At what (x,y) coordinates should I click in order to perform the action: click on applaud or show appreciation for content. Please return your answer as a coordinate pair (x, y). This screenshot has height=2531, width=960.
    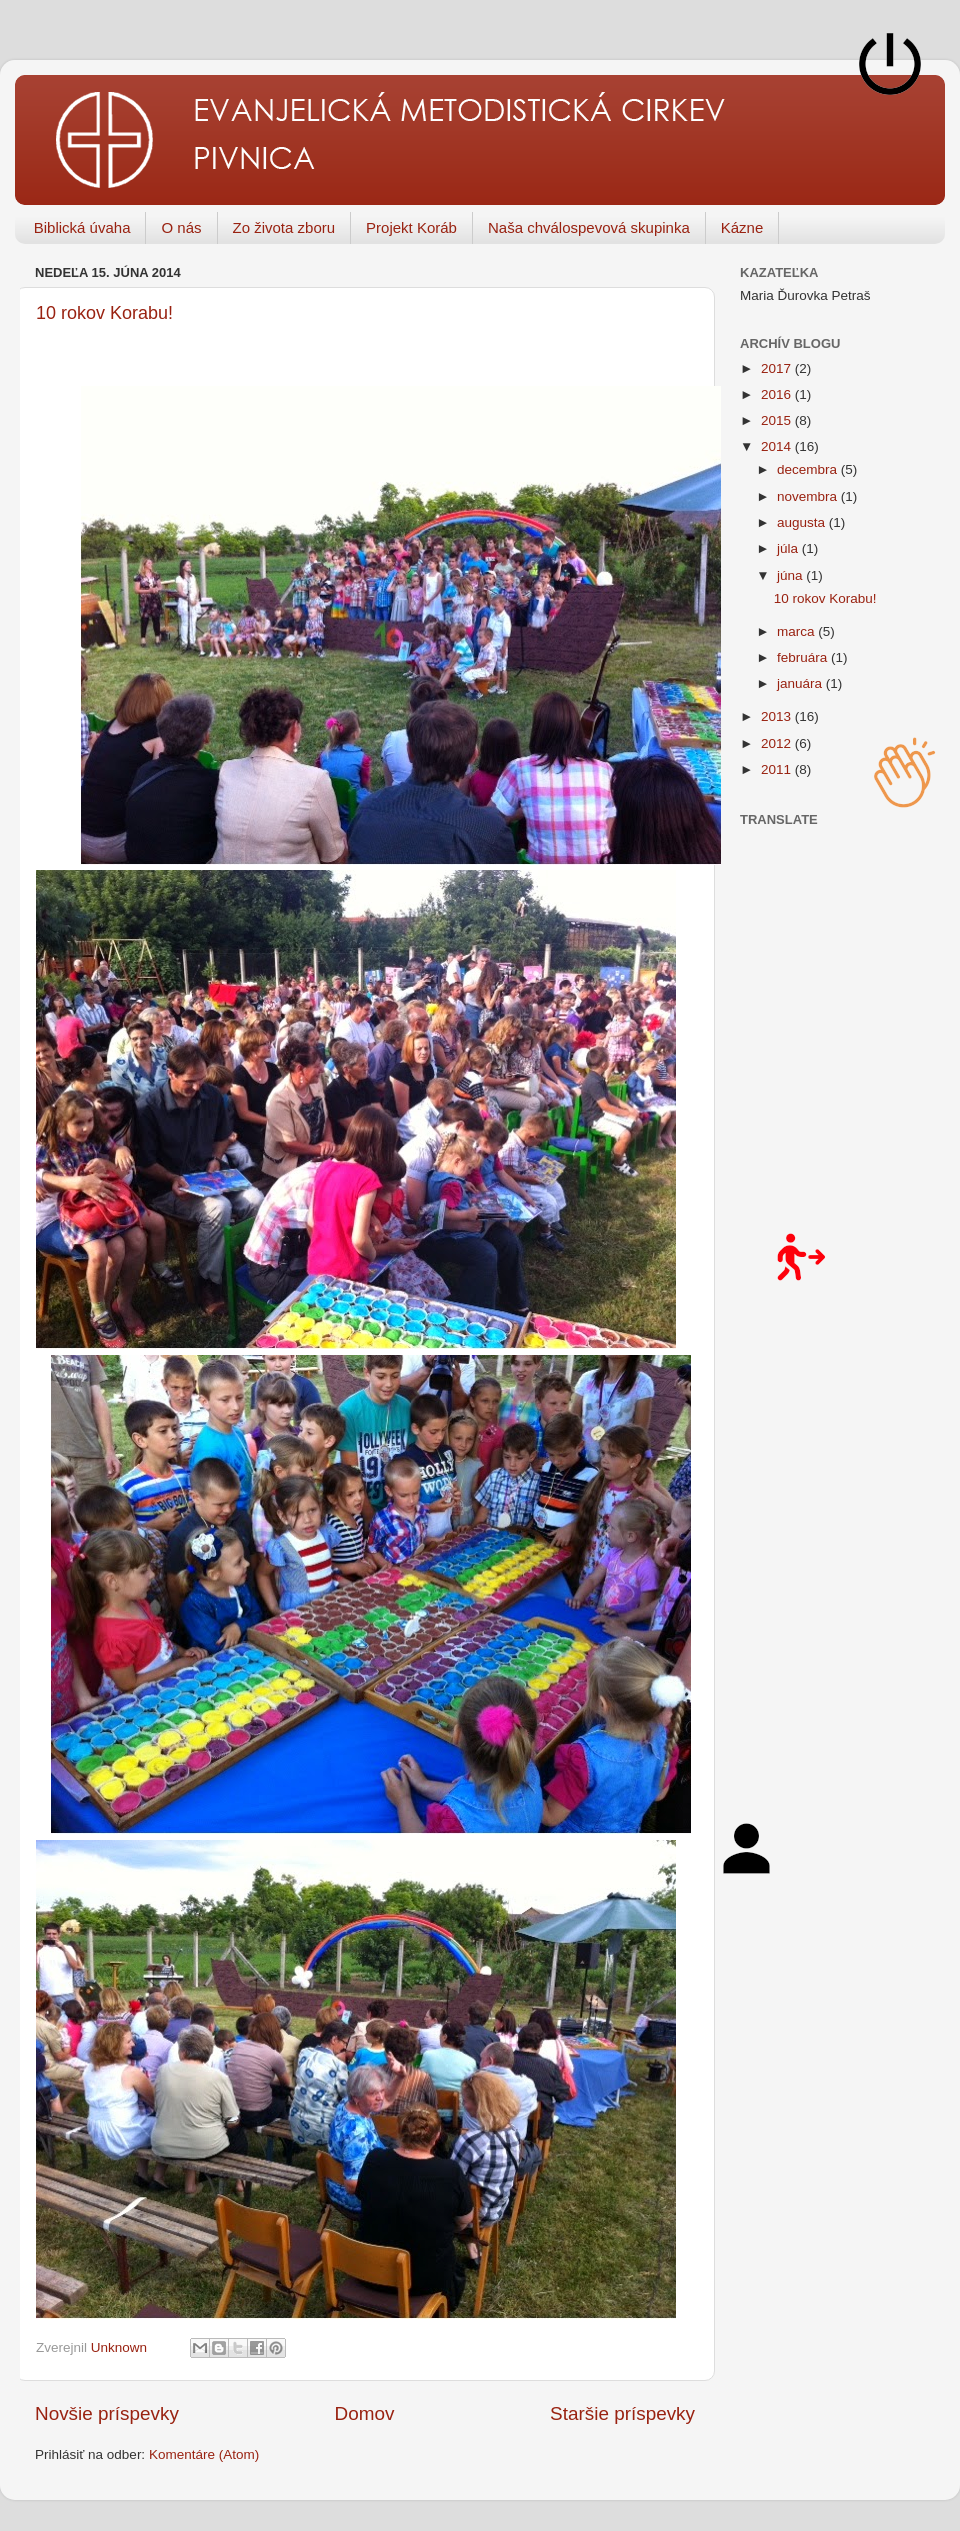
    Looking at the image, I should click on (903, 772).